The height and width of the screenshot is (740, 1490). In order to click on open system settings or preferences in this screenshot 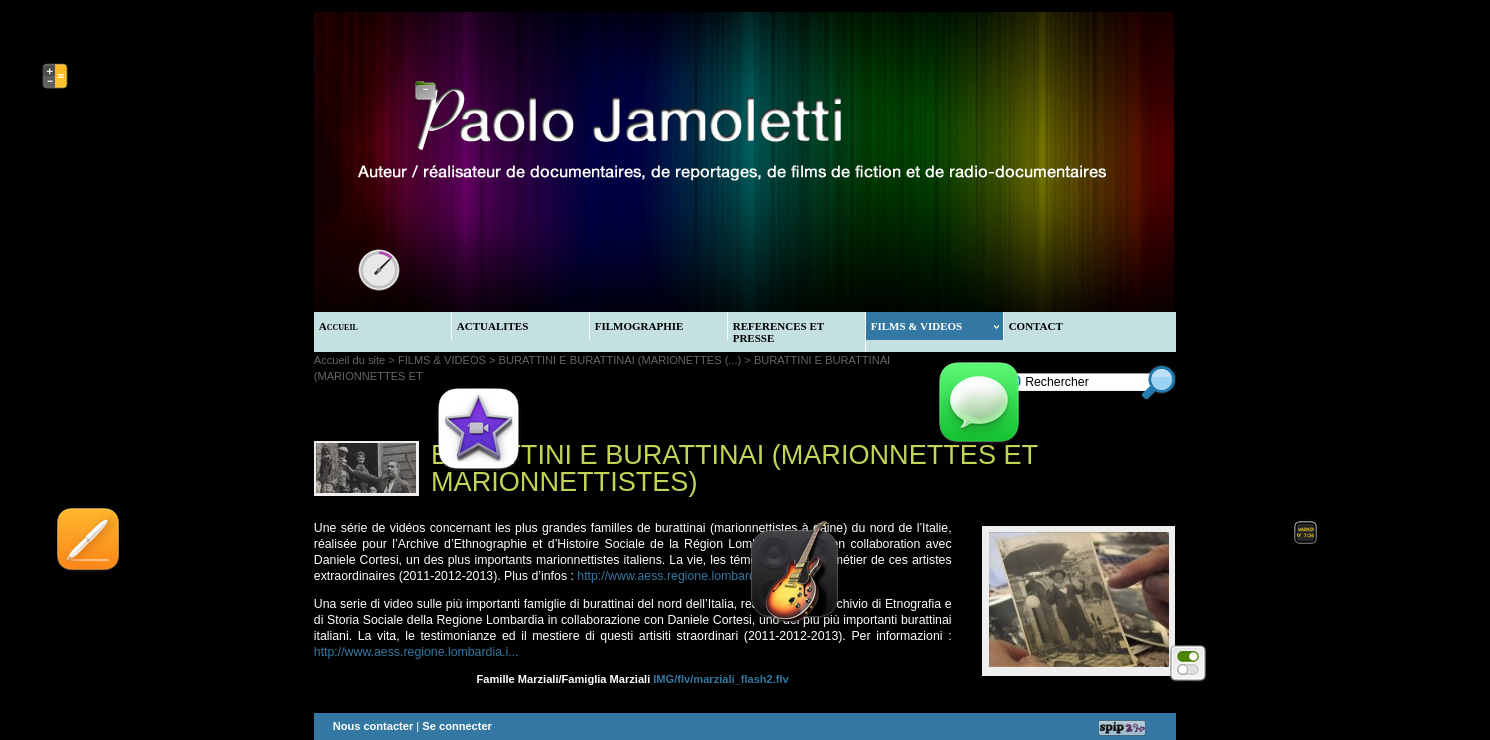, I will do `click(1188, 663)`.